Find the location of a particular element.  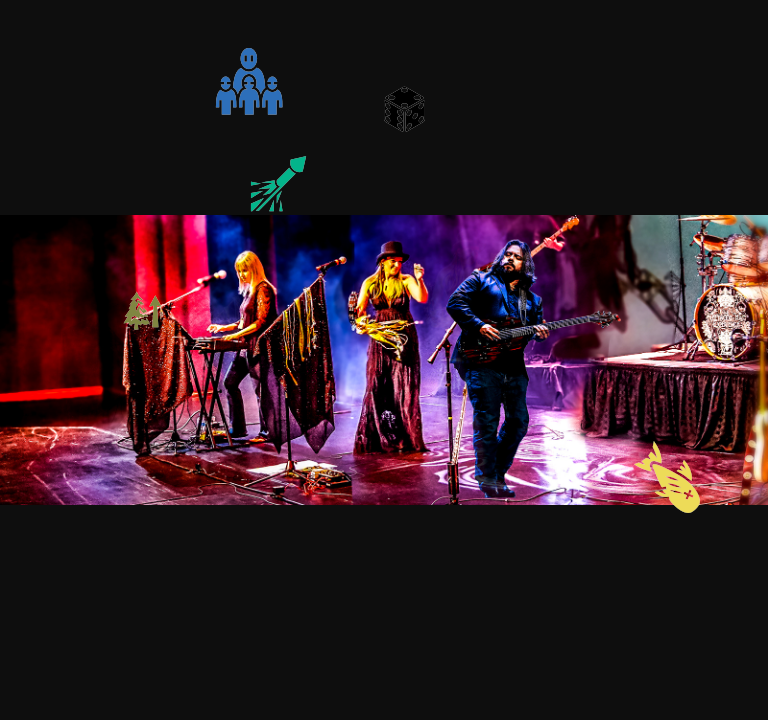

indicates a food item or meal in a cooking game is located at coordinates (667, 477).